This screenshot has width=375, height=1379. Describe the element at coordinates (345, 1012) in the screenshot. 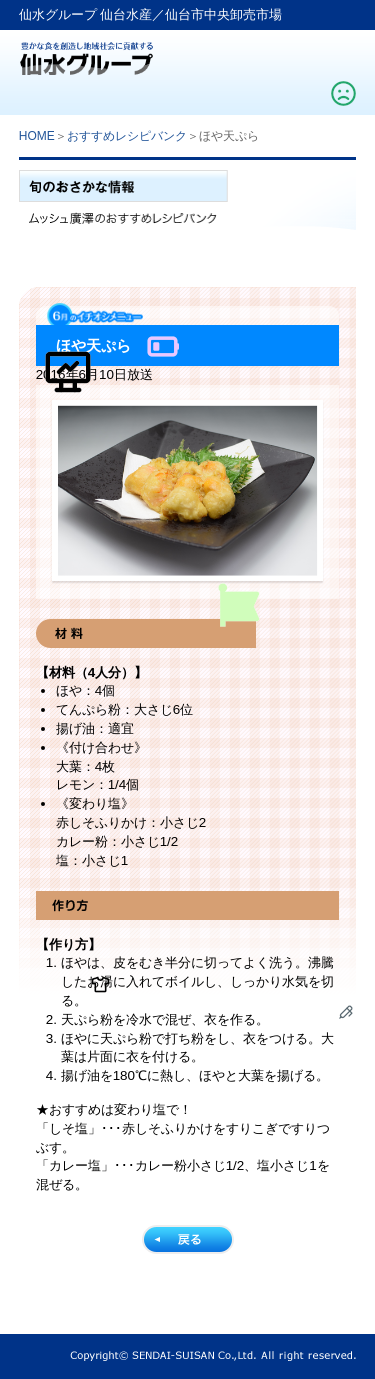

I see `edit or write content` at that location.